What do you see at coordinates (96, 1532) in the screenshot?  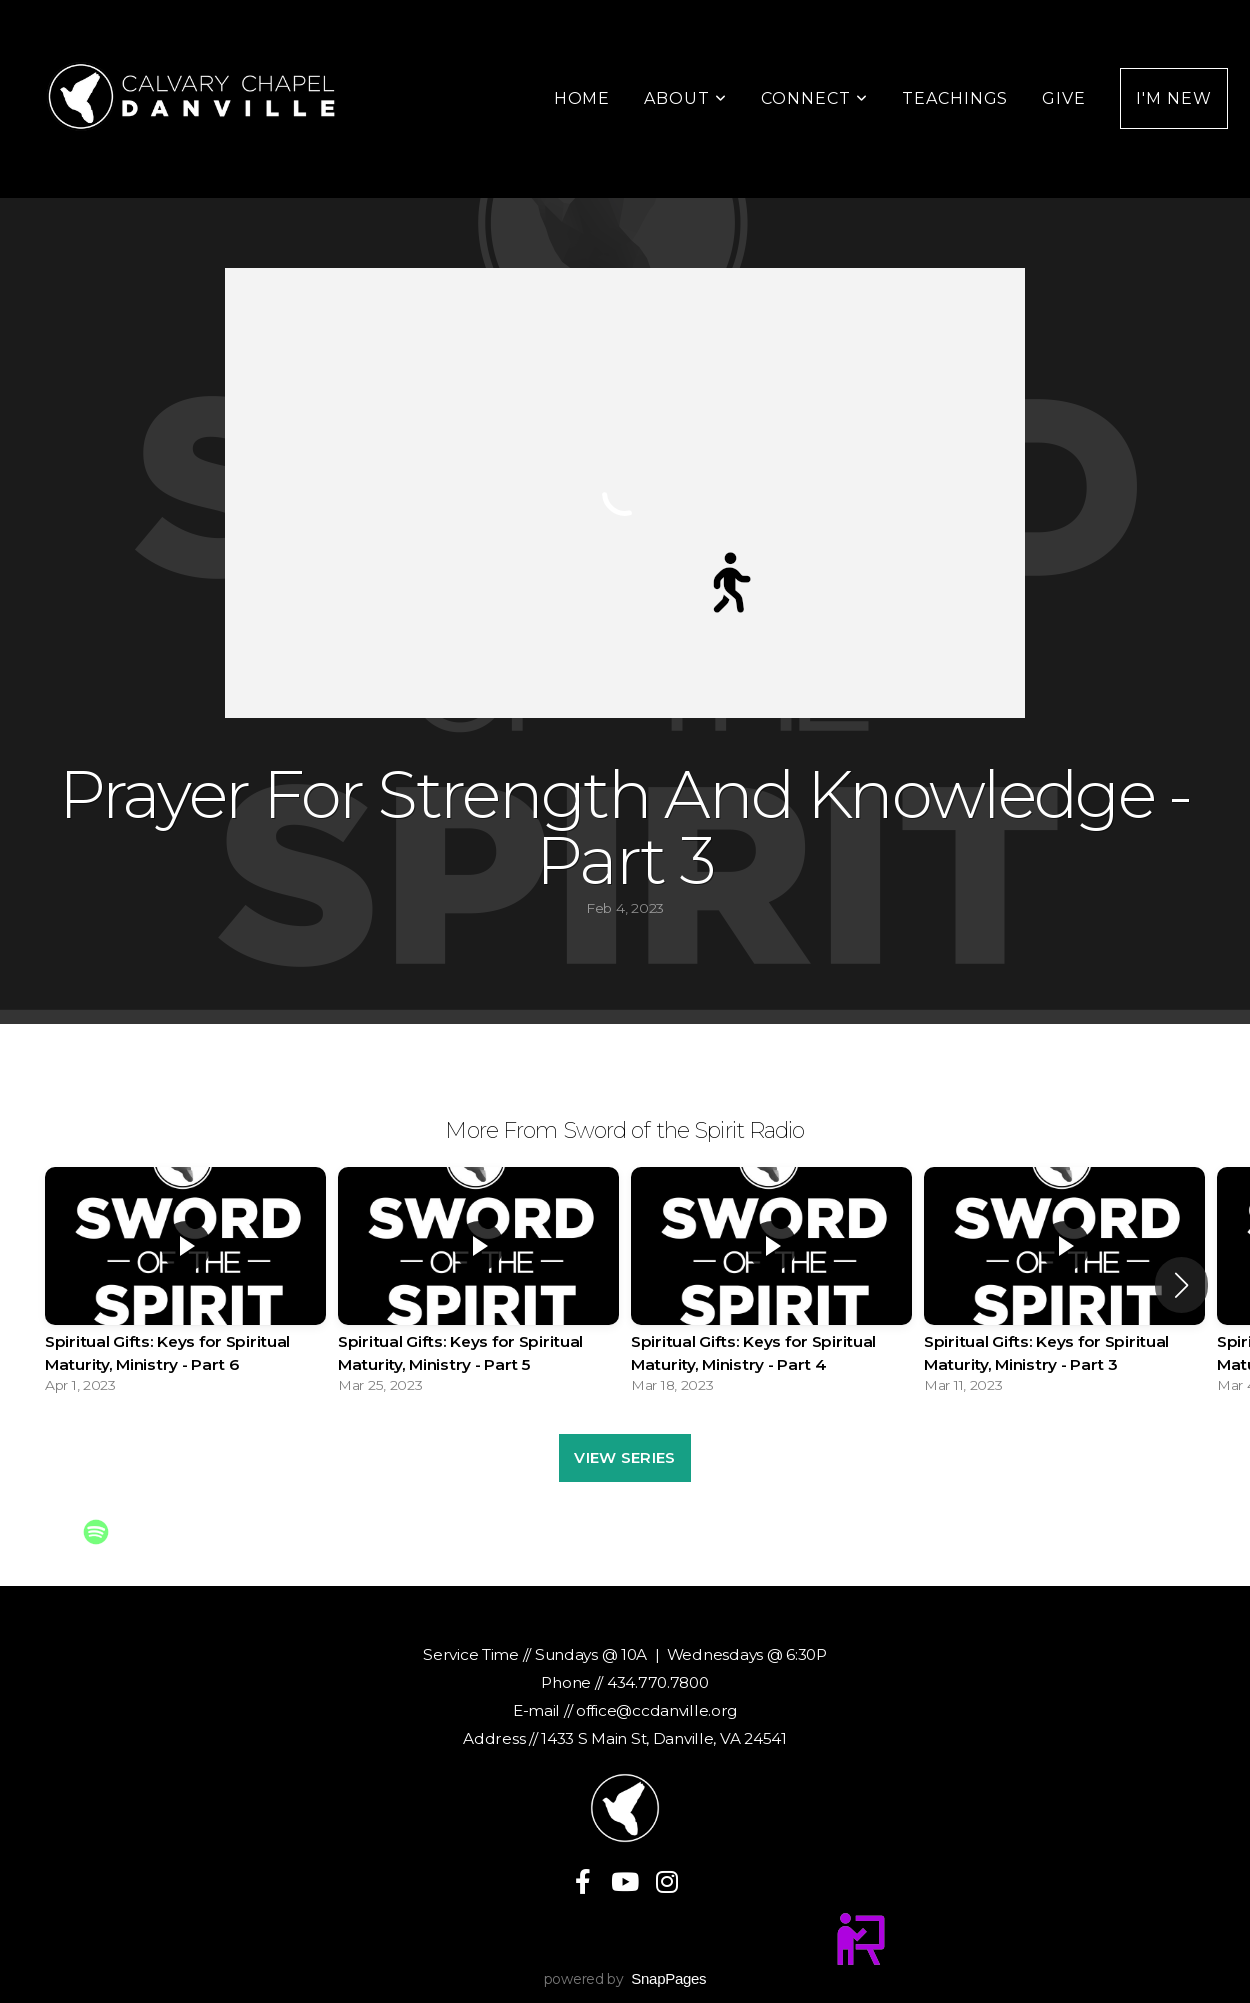 I see `open spotify` at bounding box center [96, 1532].